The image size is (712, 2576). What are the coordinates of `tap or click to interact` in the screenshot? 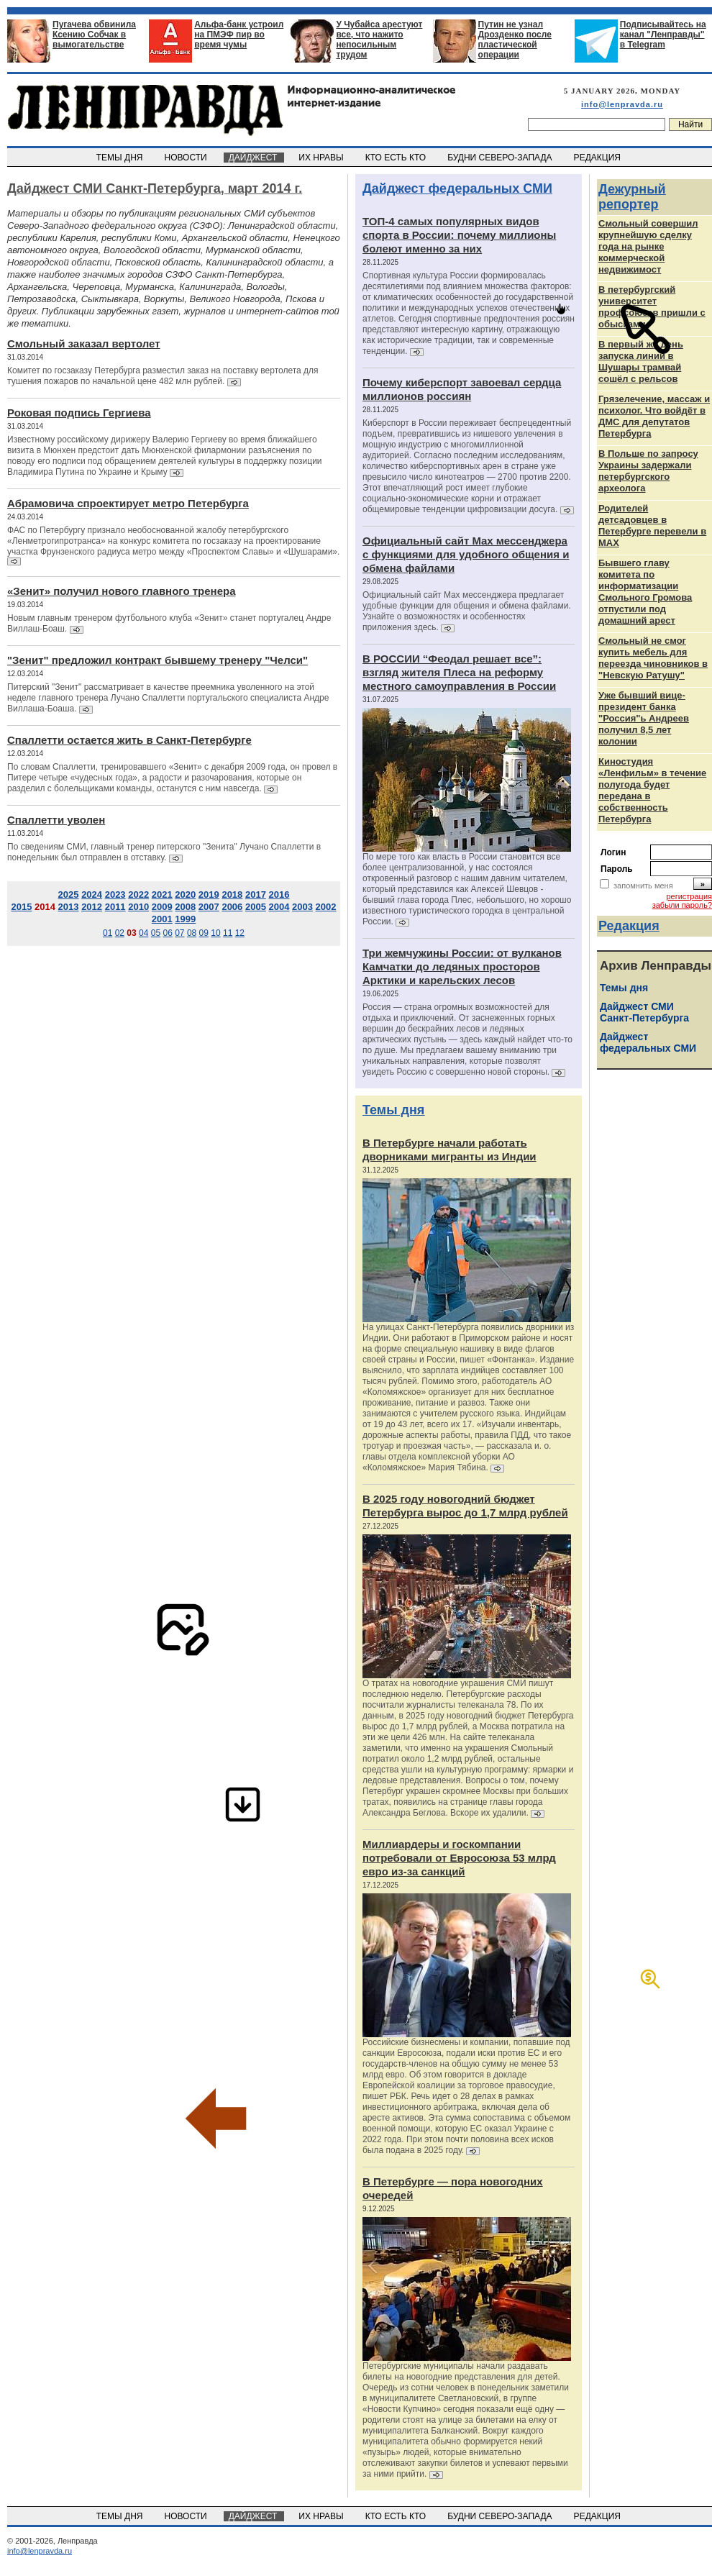 It's located at (560, 309).